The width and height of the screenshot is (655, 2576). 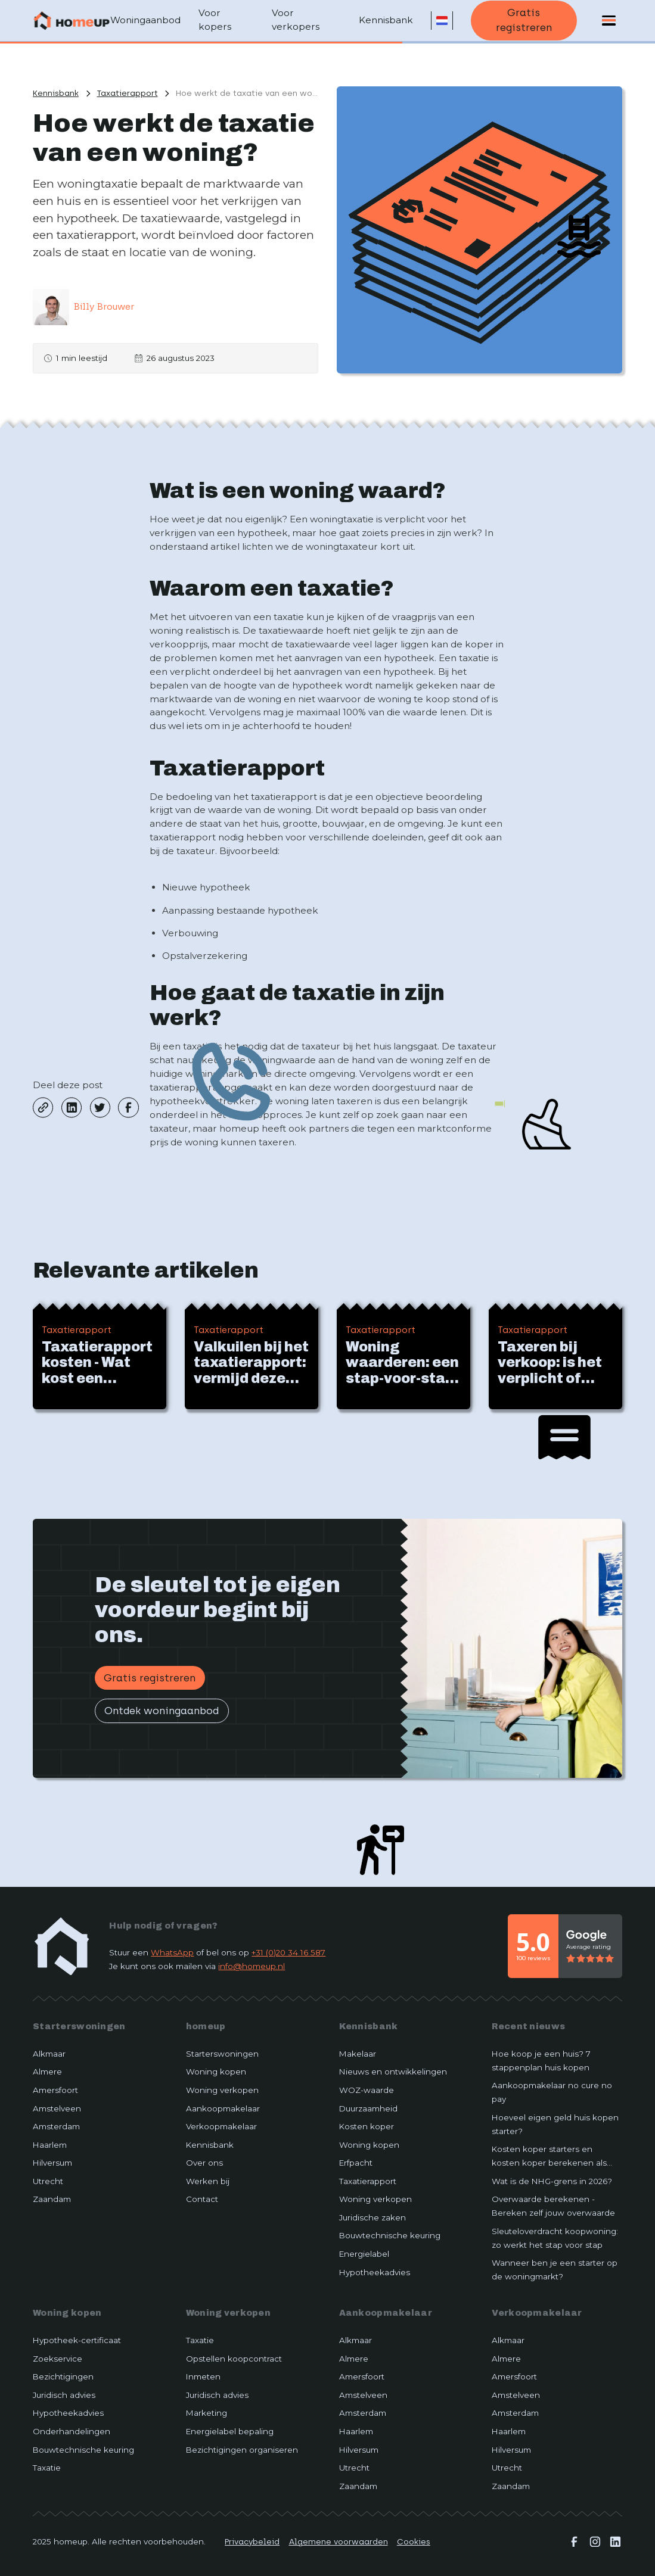 What do you see at coordinates (579, 236) in the screenshot?
I see `indicates swimming pool amenity available` at bounding box center [579, 236].